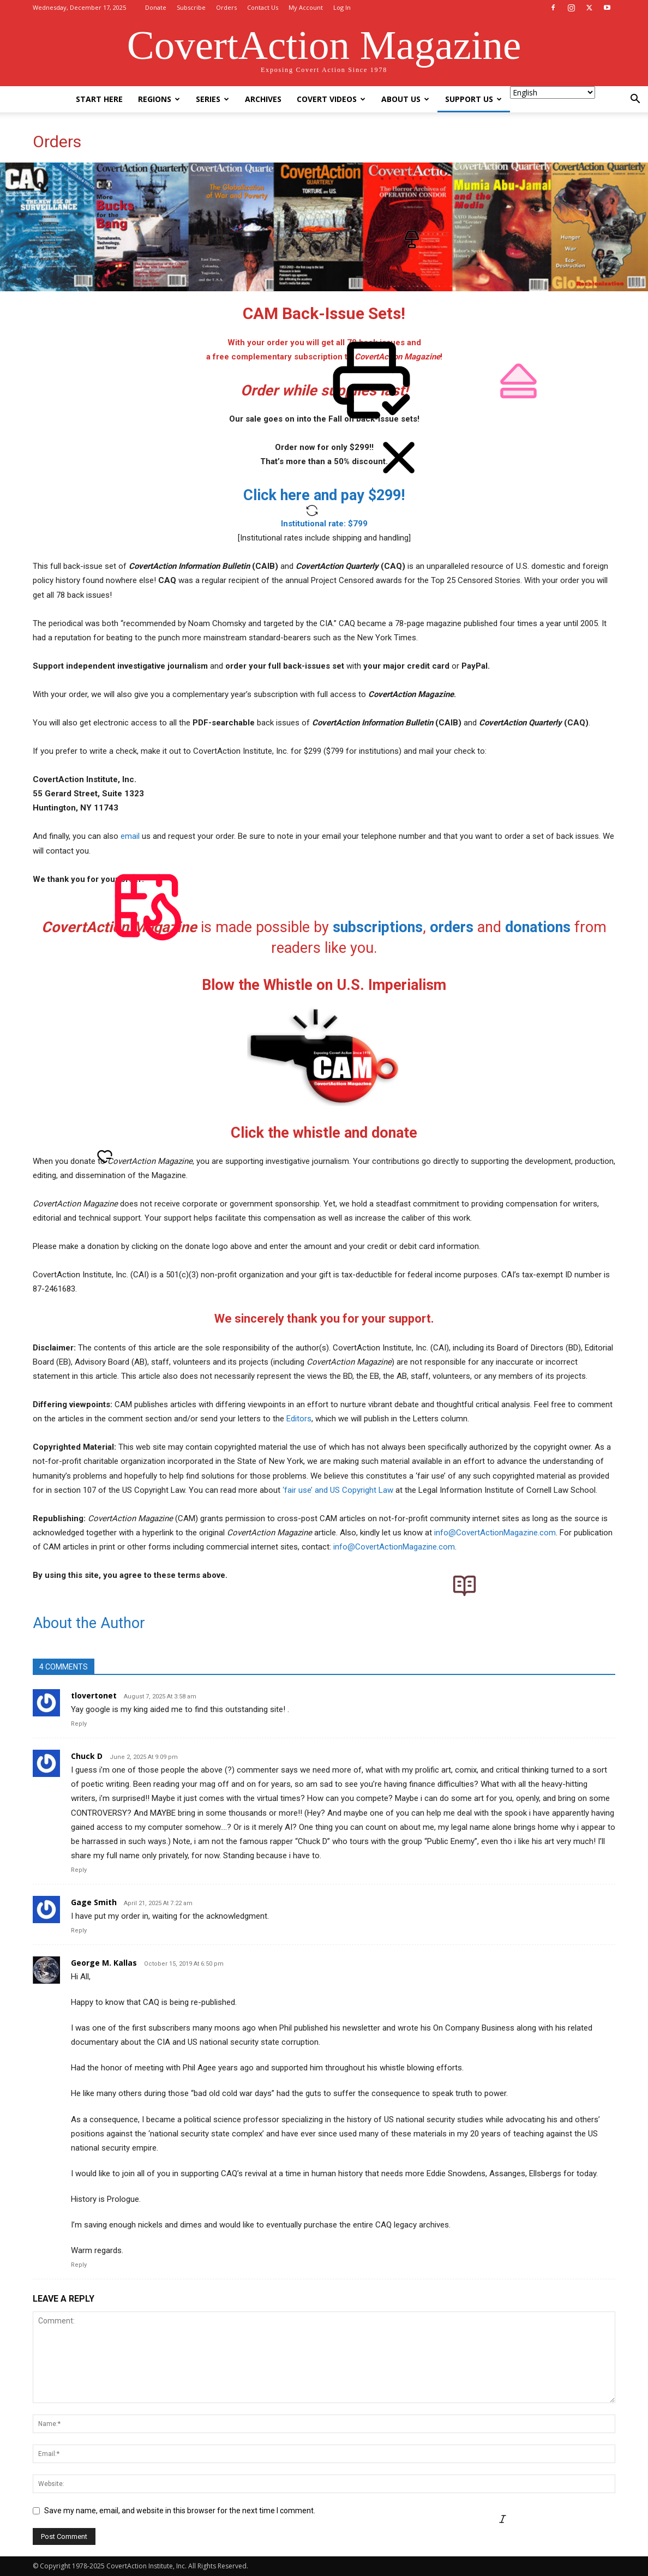 This screenshot has height=2576, width=648. What do you see at coordinates (464, 1586) in the screenshot?
I see `view document or ebook reader` at bounding box center [464, 1586].